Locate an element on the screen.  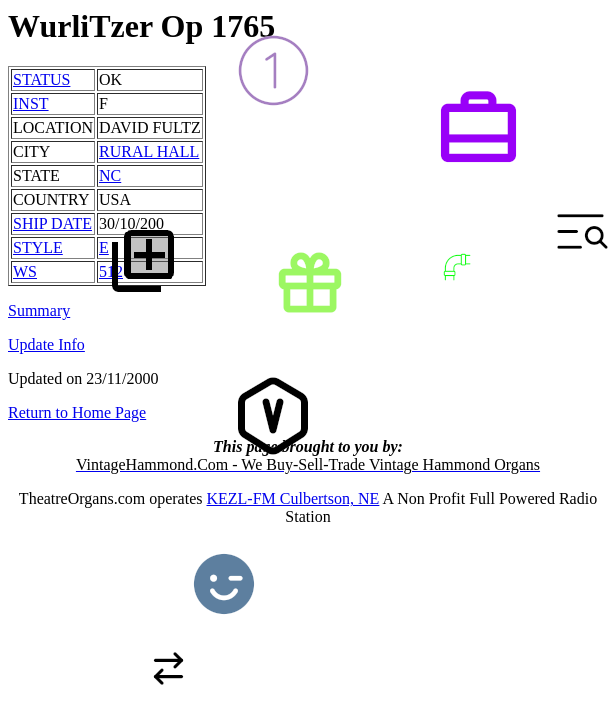
add item to queue or playlist is located at coordinates (143, 261).